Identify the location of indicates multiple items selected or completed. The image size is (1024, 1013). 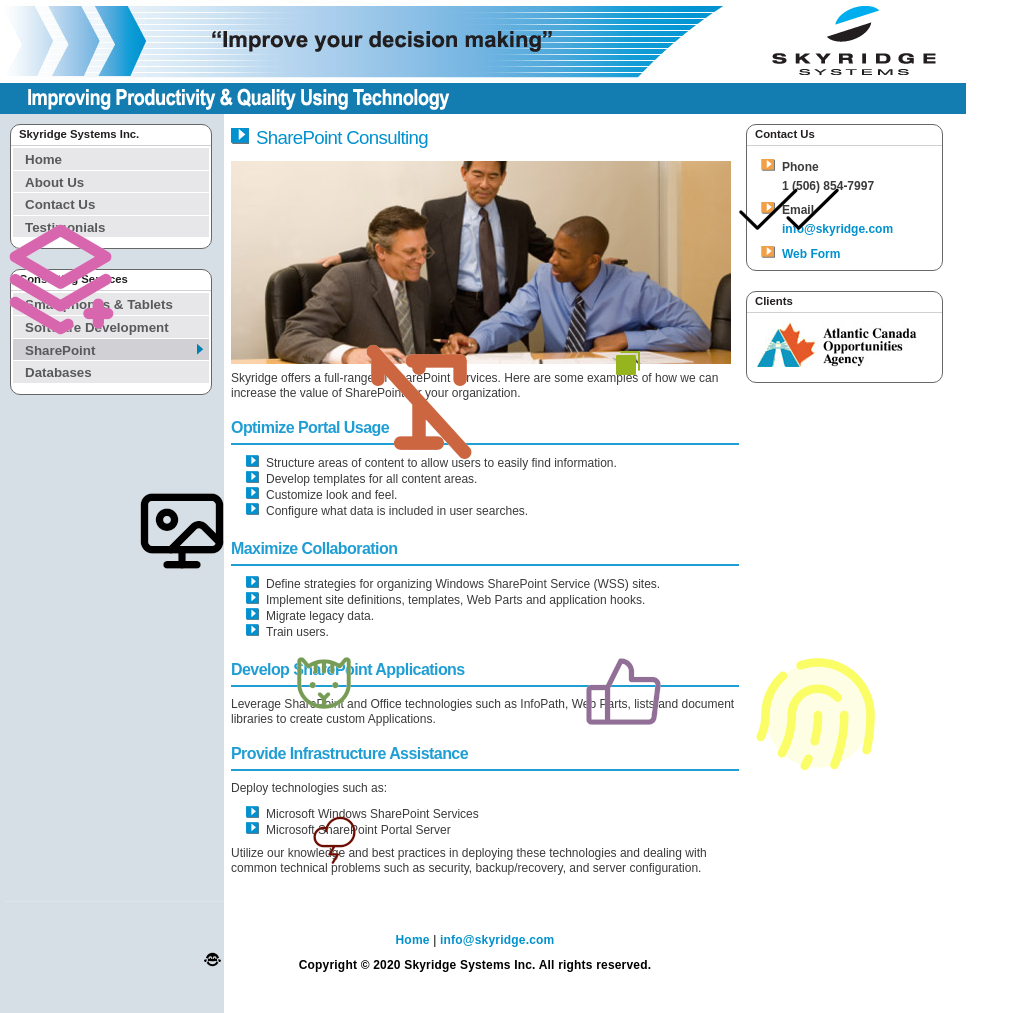
(789, 211).